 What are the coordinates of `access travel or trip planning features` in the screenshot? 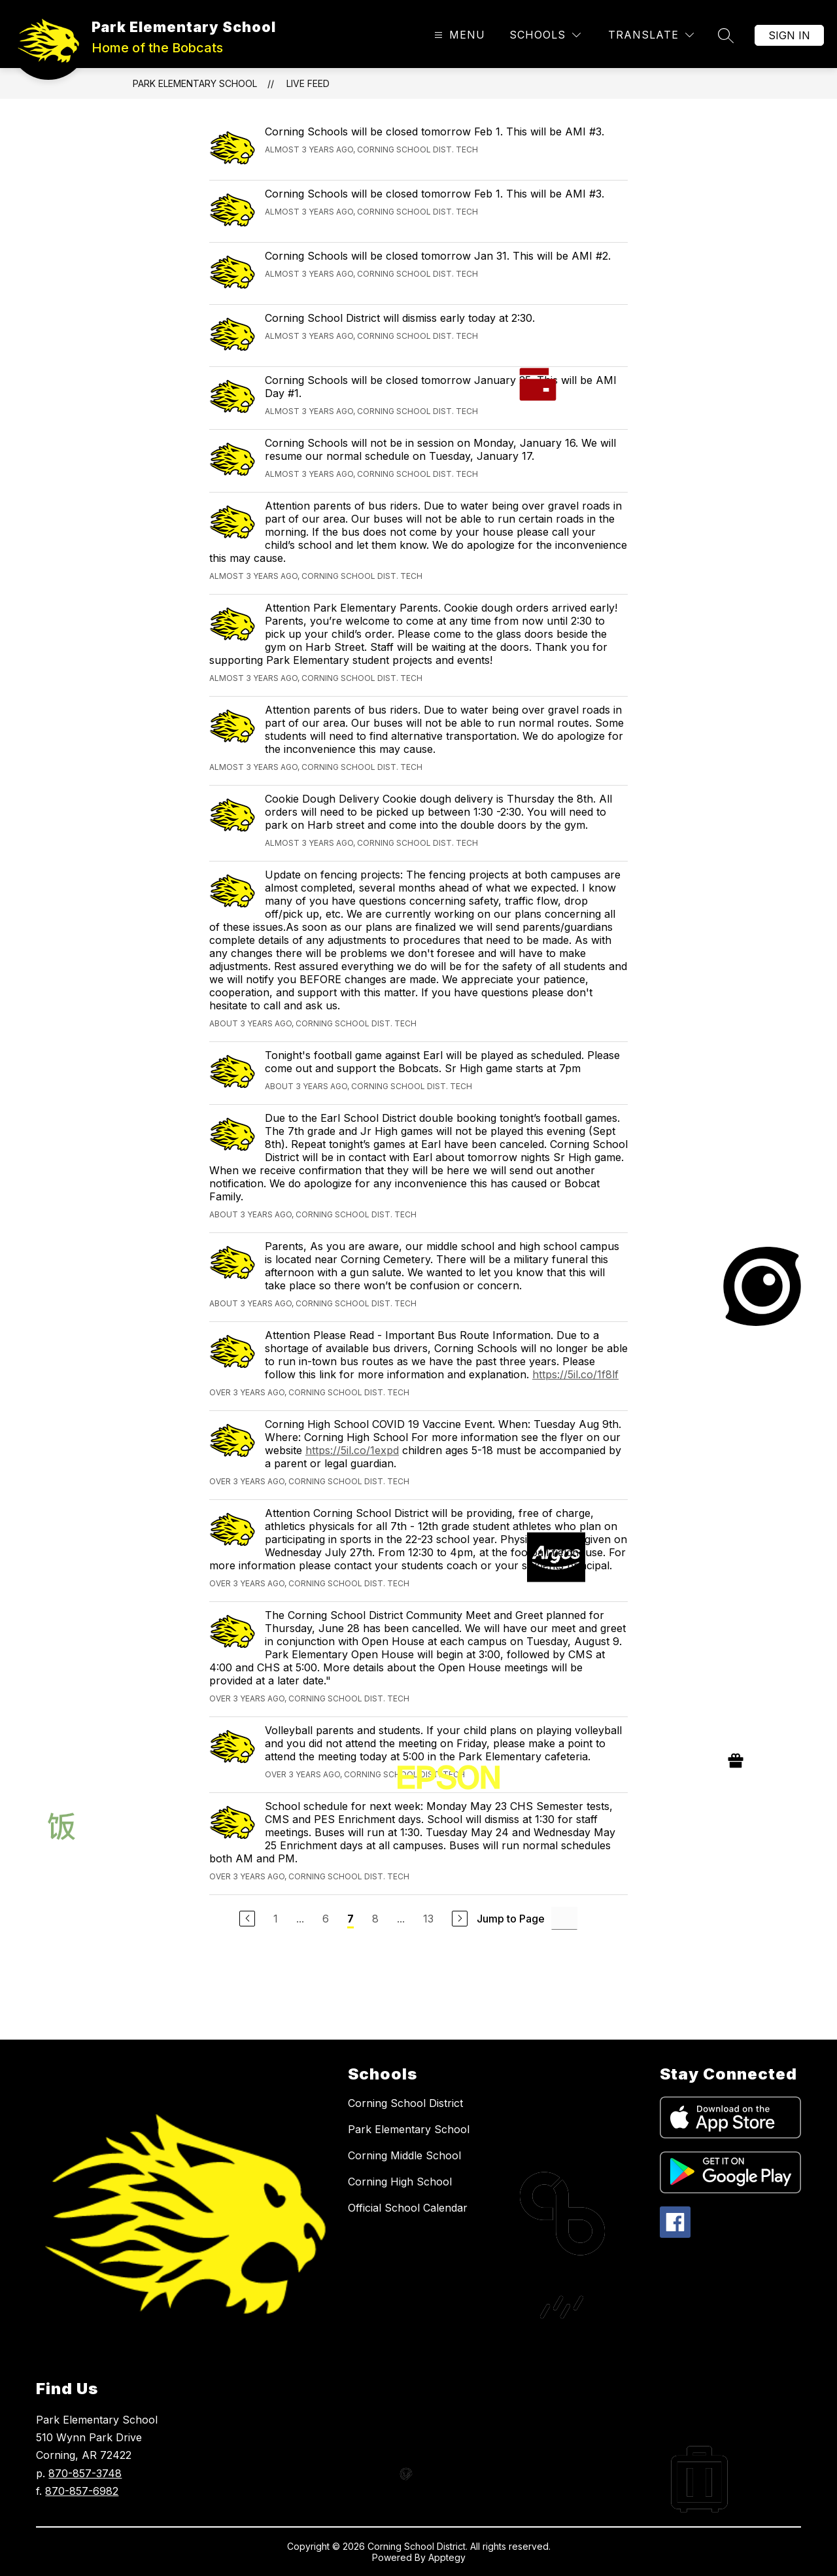 It's located at (699, 2477).